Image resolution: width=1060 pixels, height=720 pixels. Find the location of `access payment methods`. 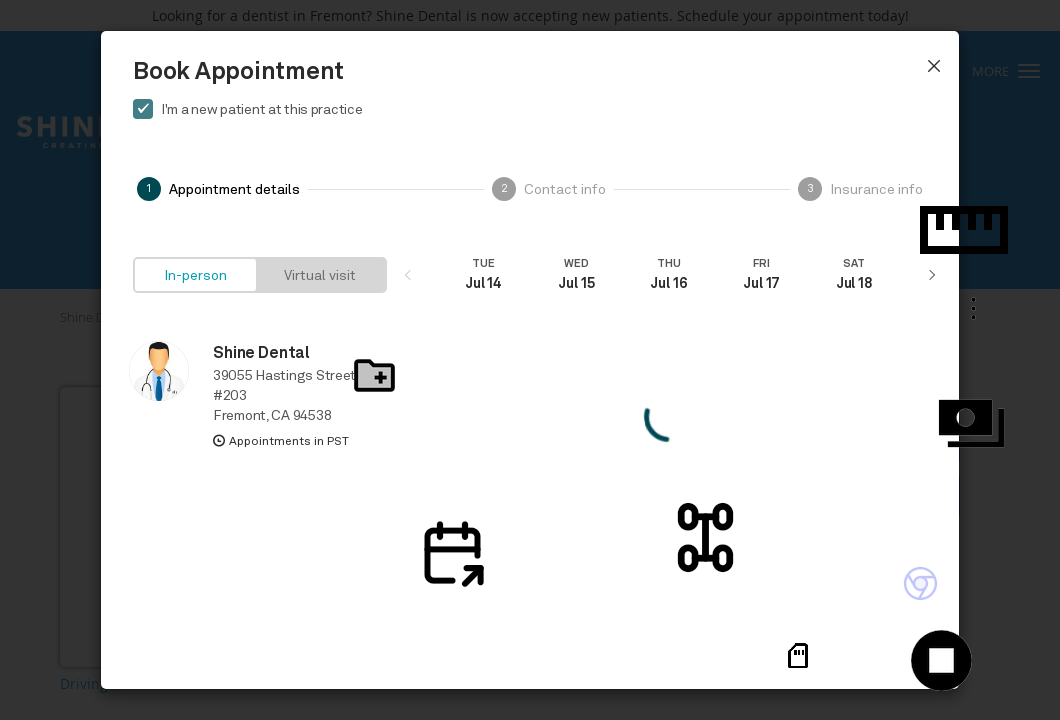

access payment methods is located at coordinates (971, 423).